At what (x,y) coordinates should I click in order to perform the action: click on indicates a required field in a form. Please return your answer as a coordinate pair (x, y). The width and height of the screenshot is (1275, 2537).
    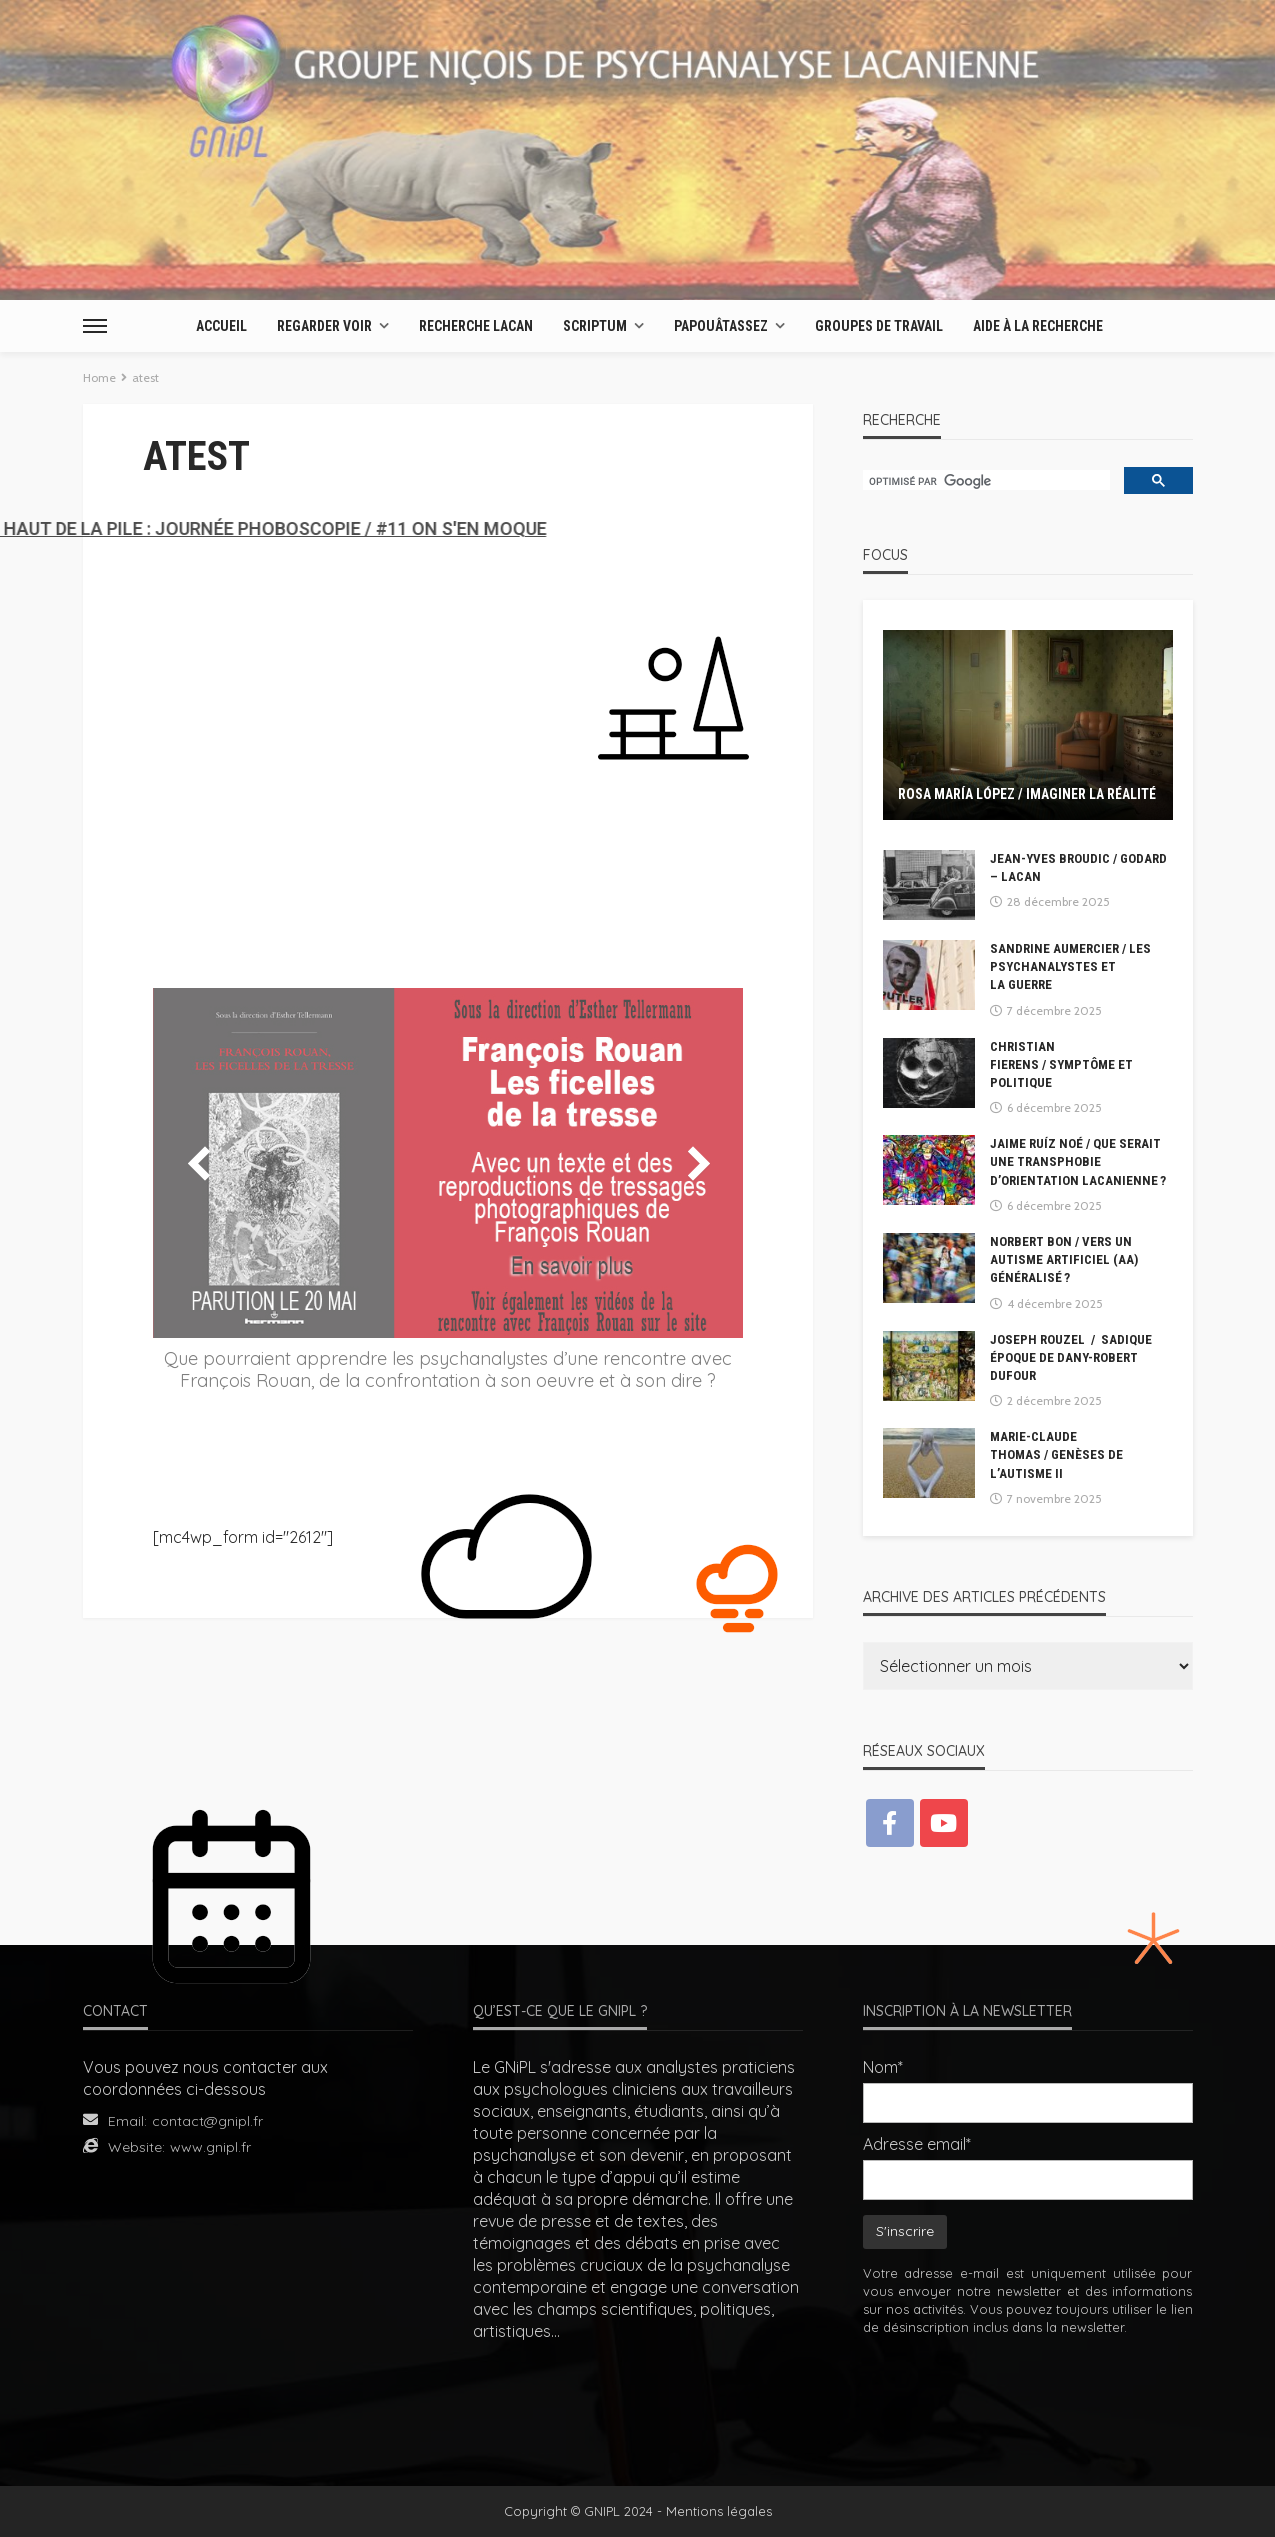
    Looking at the image, I should click on (1153, 1940).